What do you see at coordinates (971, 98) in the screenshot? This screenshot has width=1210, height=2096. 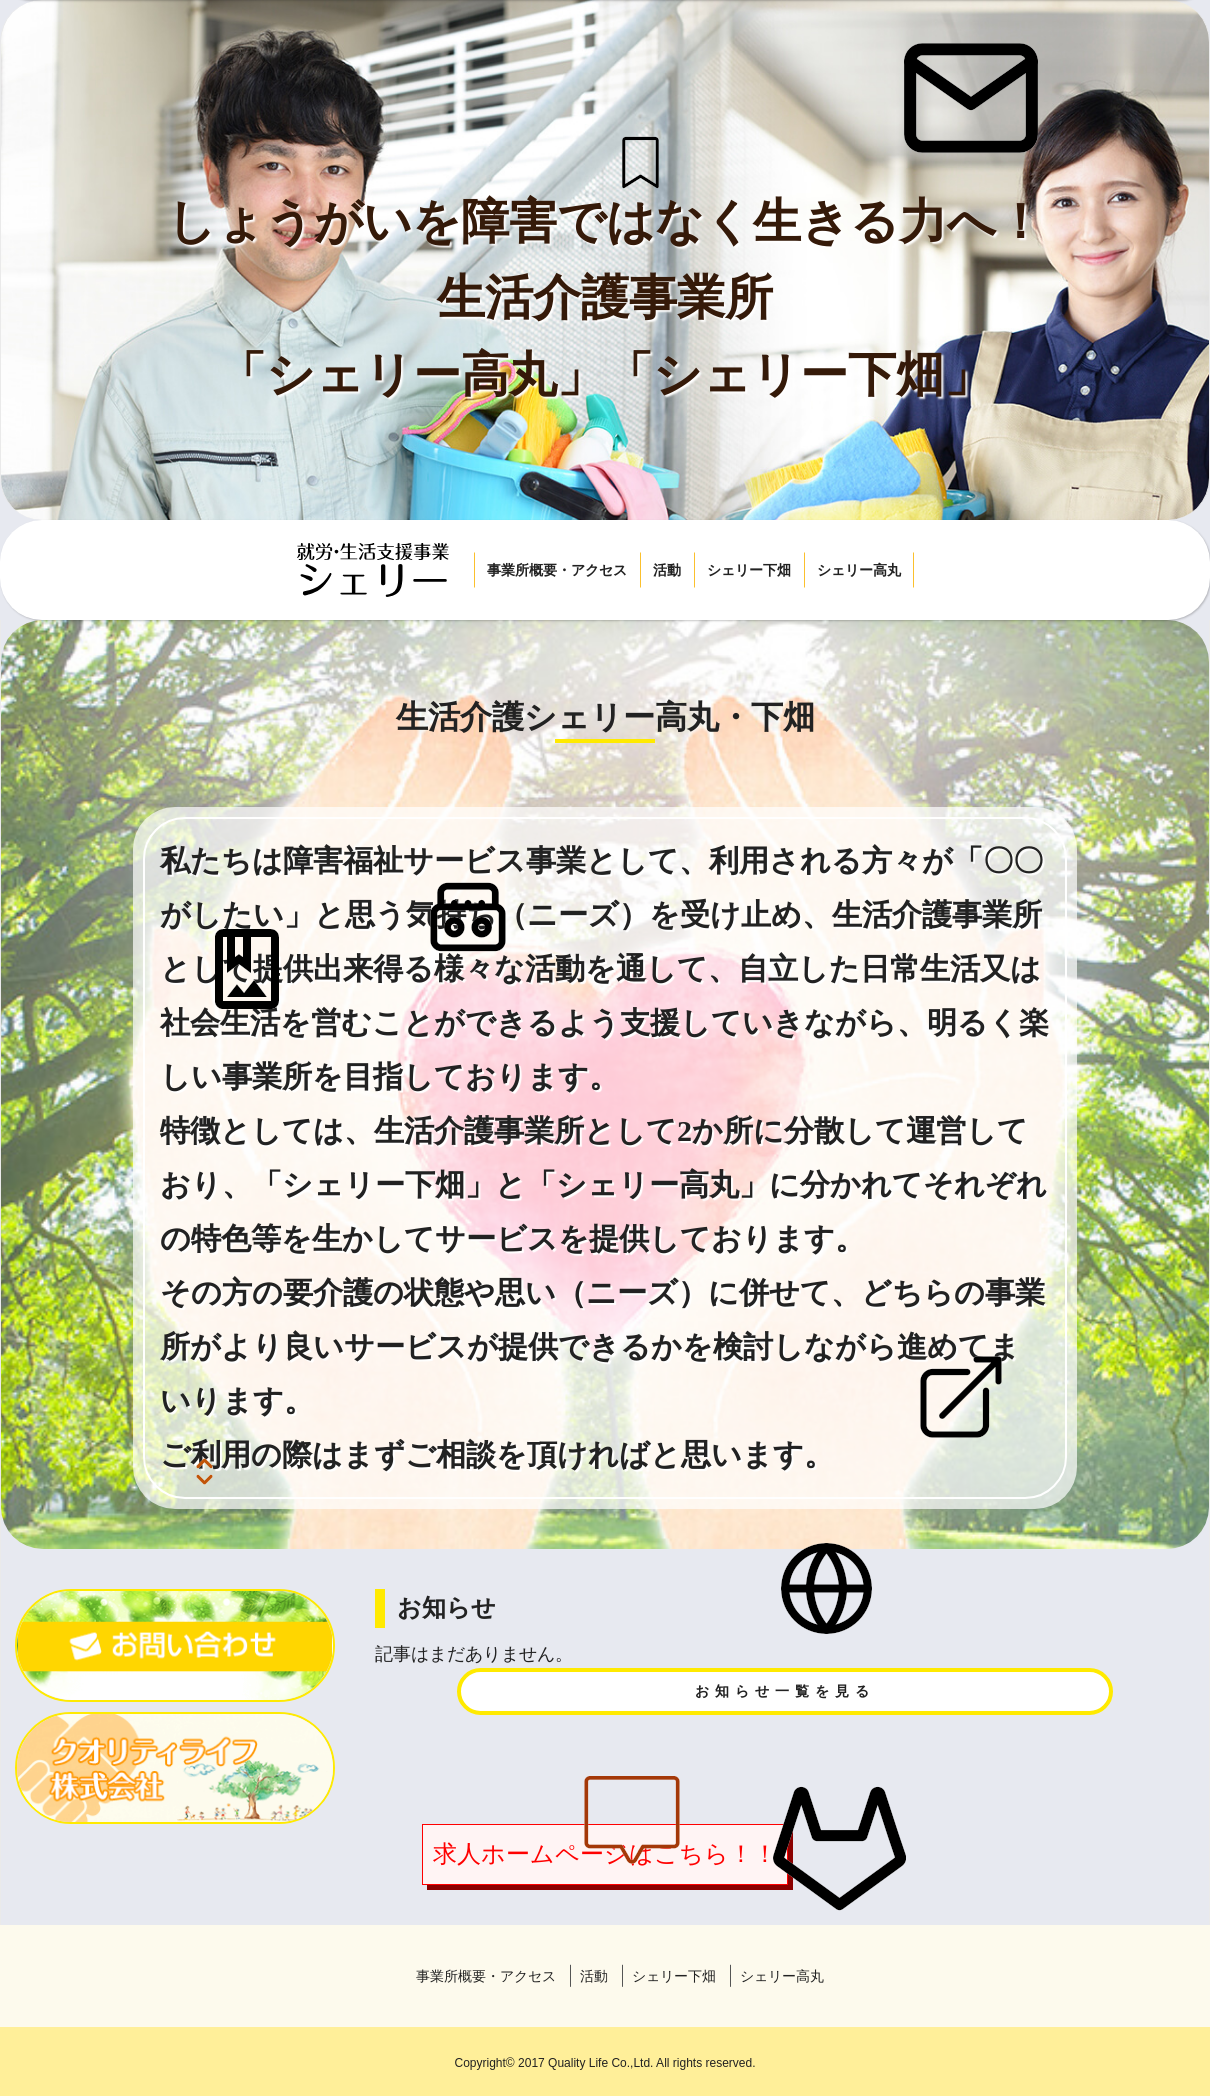 I see `open your email inbox` at bounding box center [971, 98].